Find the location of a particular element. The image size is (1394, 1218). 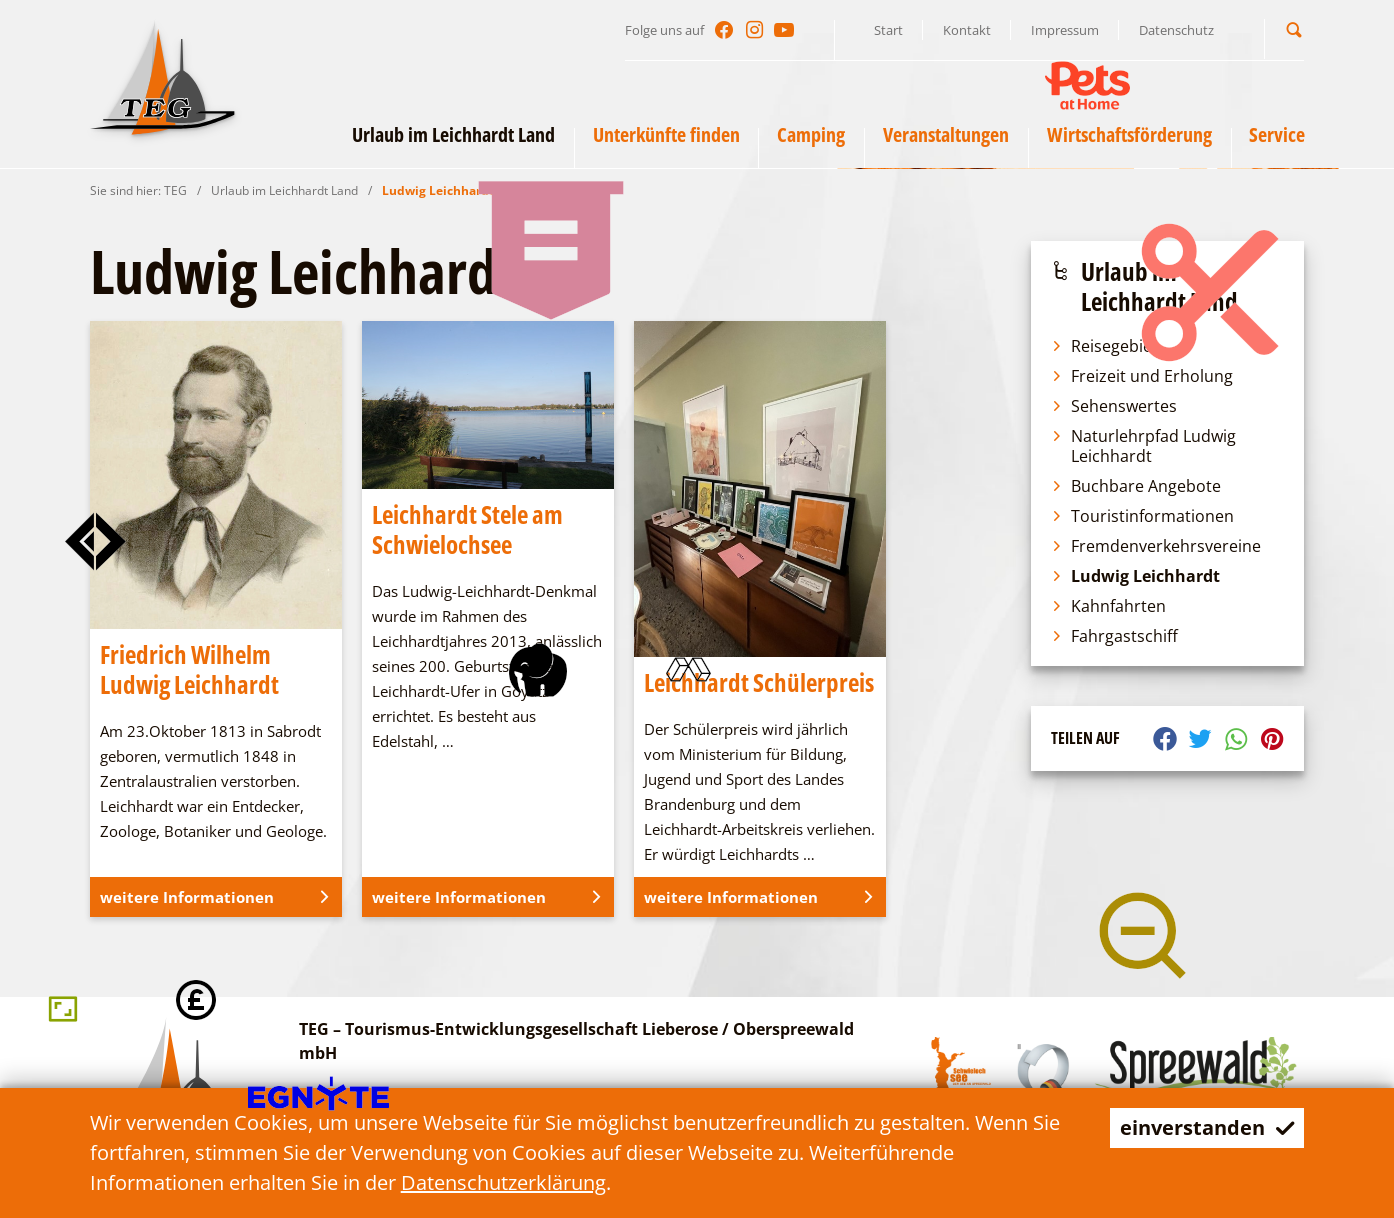

adjust image or video aspect ratio is located at coordinates (63, 1009).